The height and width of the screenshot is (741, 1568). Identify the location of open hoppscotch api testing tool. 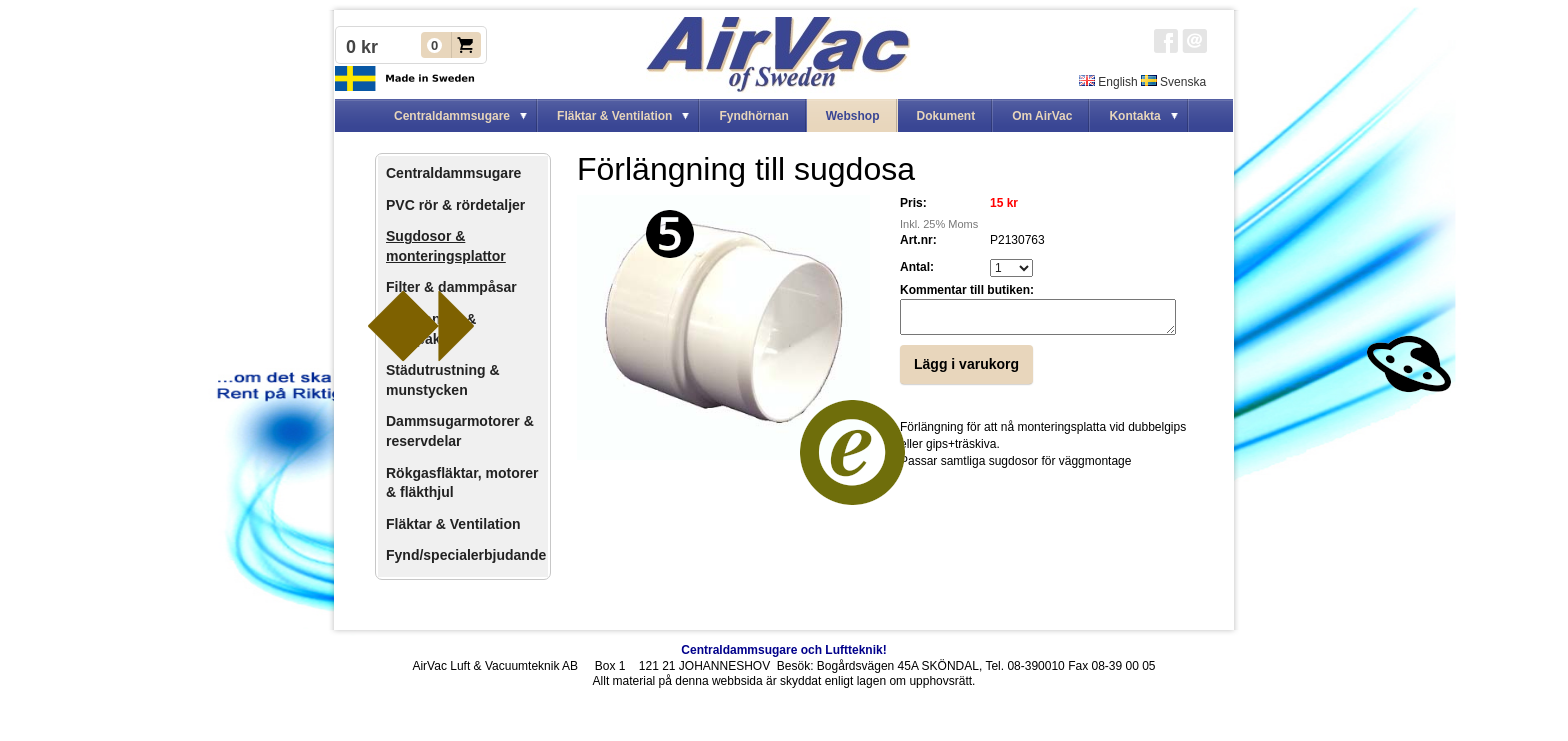
(1409, 364).